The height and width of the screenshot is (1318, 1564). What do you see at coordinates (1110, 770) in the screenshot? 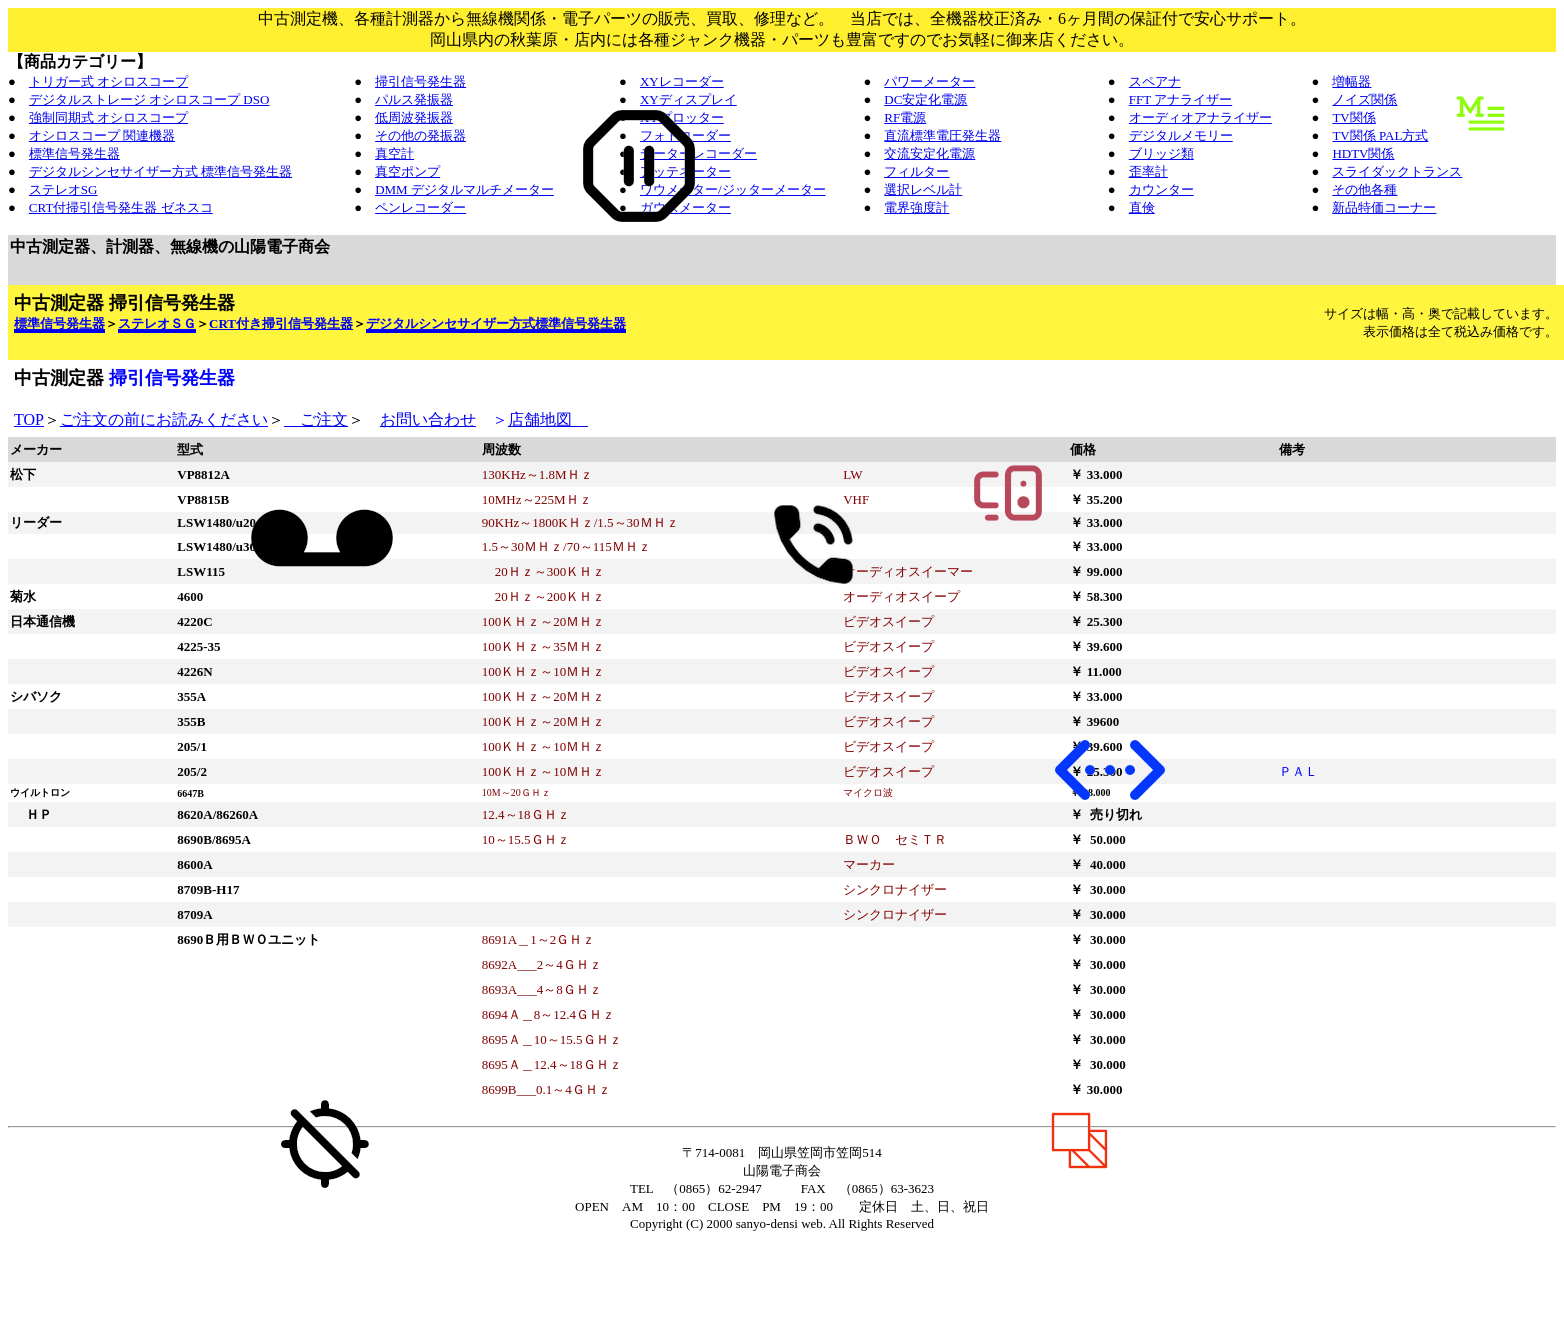
I see `expand or collapse content horizontally` at bounding box center [1110, 770].